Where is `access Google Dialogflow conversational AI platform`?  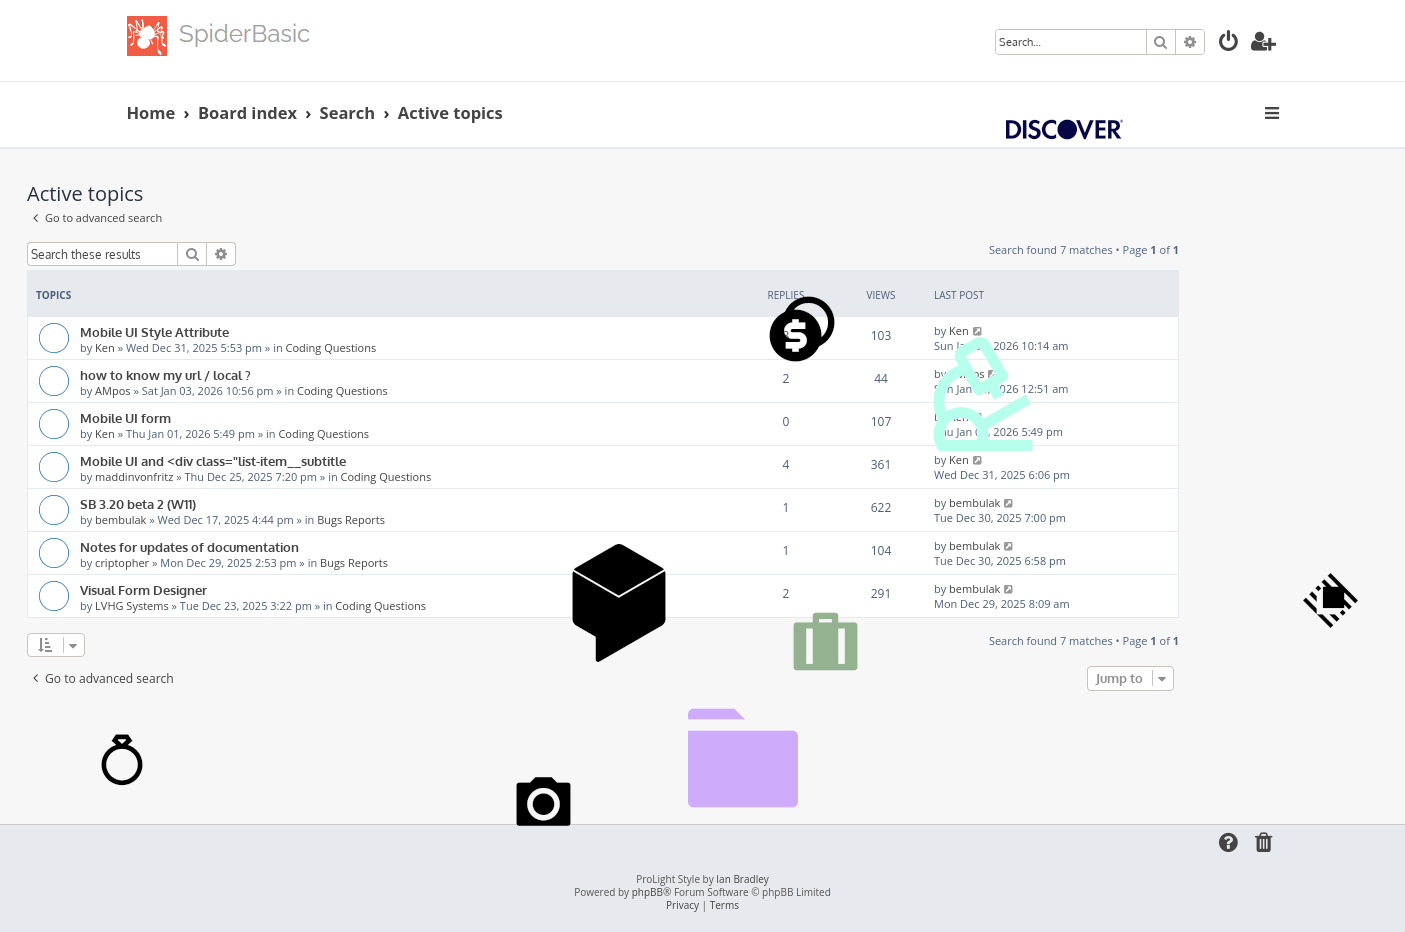 access Google Dialogflow conversational AI platform is located at coordinates (619, 603).